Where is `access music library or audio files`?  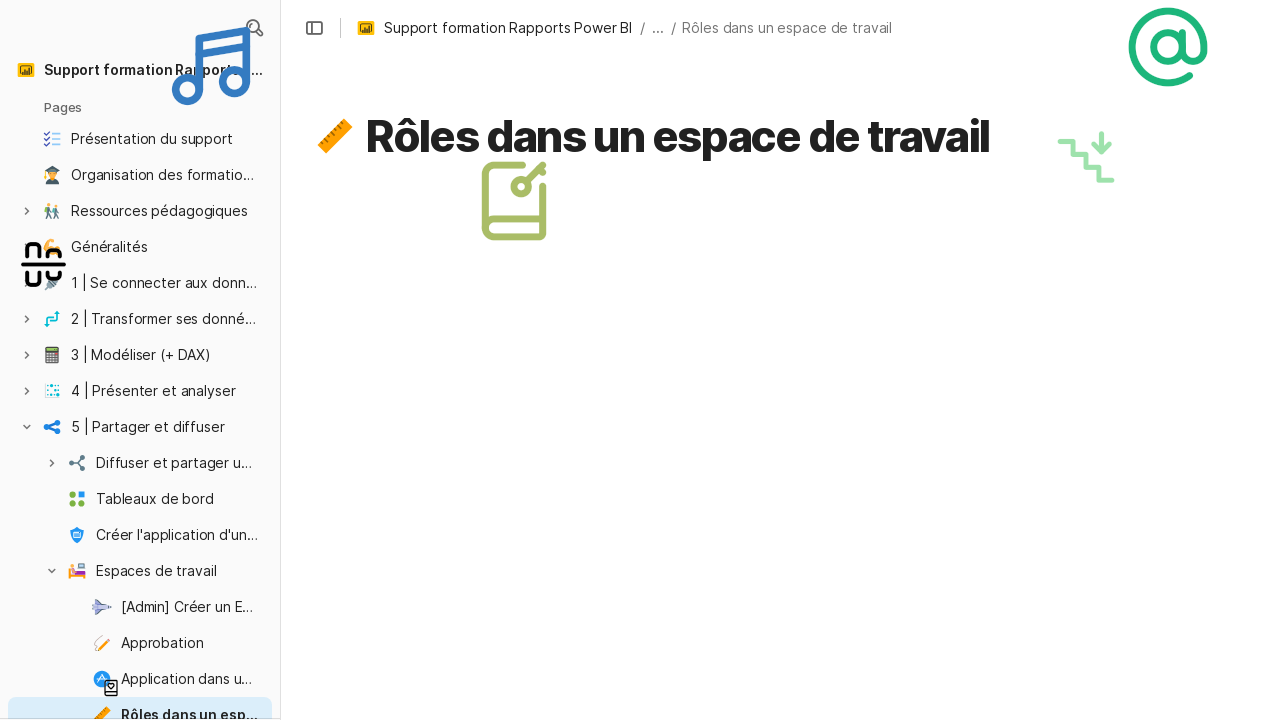 access music library or audio files is located at coordinates (211, 66).